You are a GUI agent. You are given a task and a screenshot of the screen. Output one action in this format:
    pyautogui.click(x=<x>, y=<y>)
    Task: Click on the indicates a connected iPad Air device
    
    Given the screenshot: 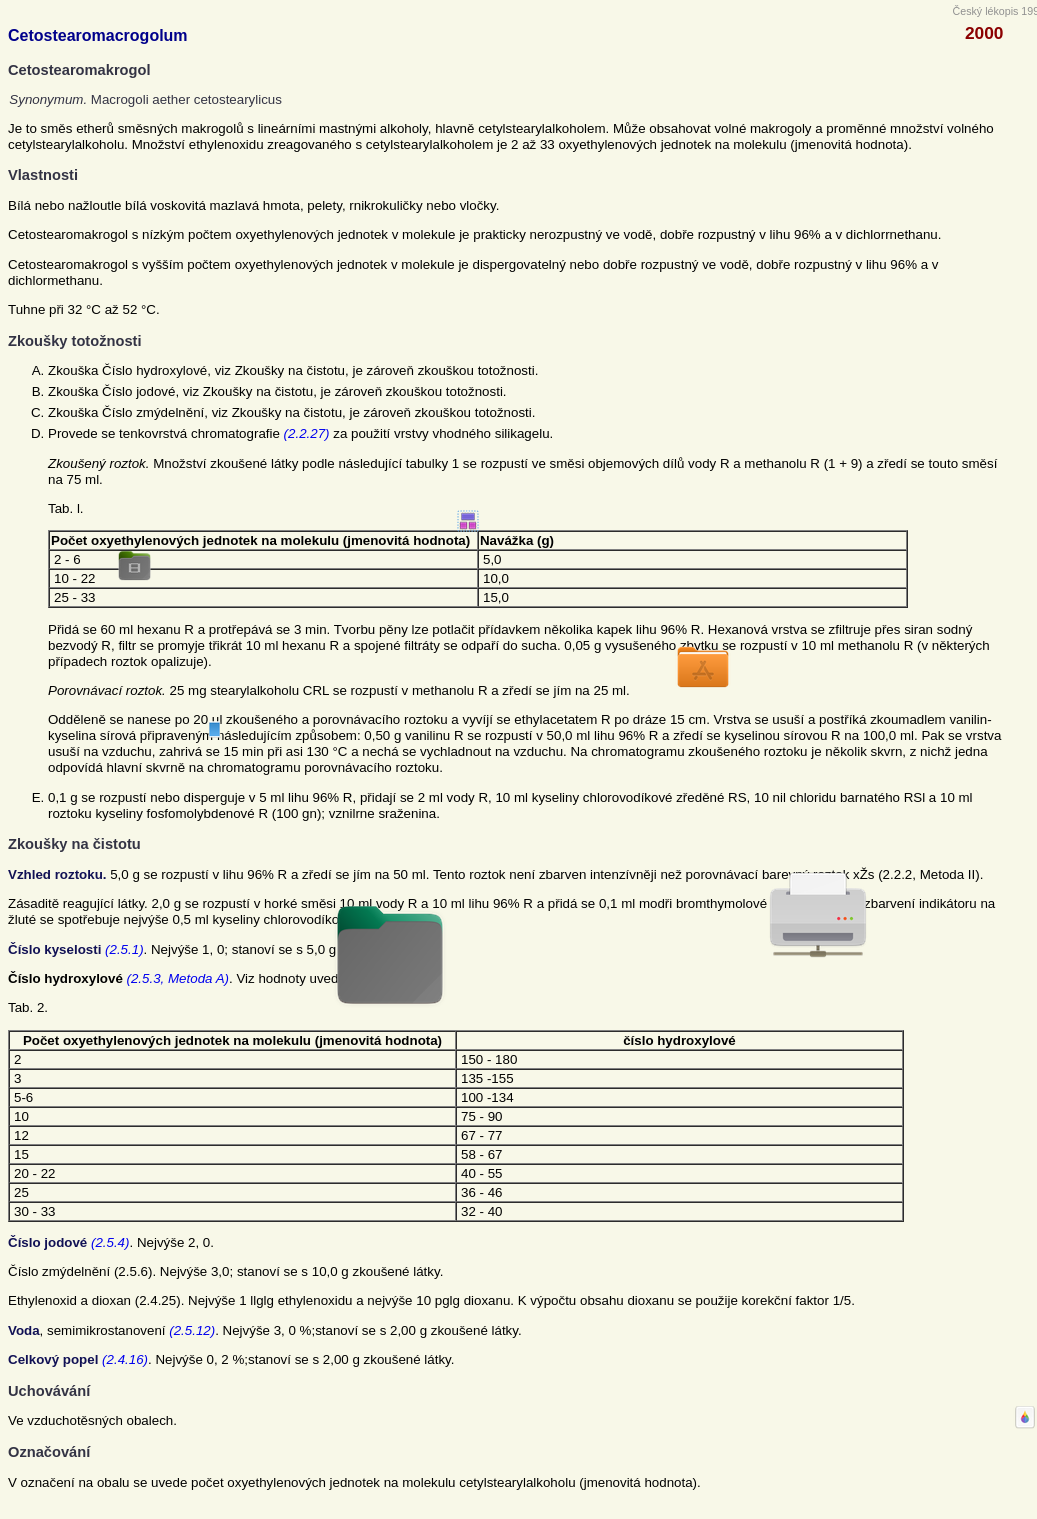 What is the action you would take?
    pyautogui.click(x=214, y=729)
    